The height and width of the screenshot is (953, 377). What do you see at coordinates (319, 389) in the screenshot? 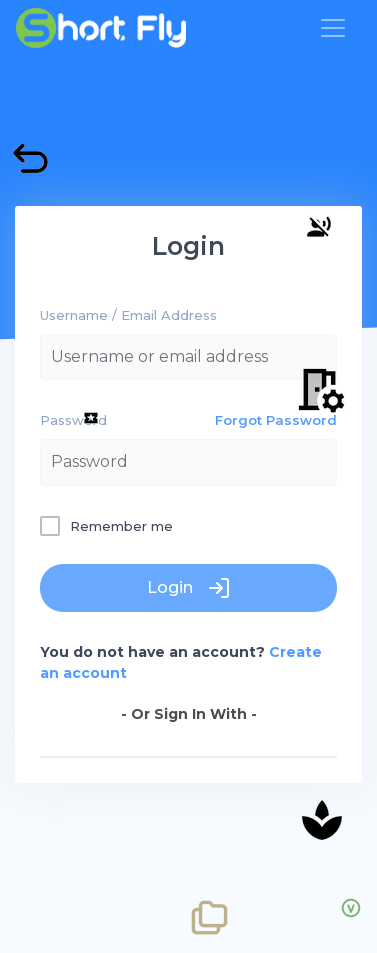
I see `adjust room or space preferences` at bounding box center [319, 389].